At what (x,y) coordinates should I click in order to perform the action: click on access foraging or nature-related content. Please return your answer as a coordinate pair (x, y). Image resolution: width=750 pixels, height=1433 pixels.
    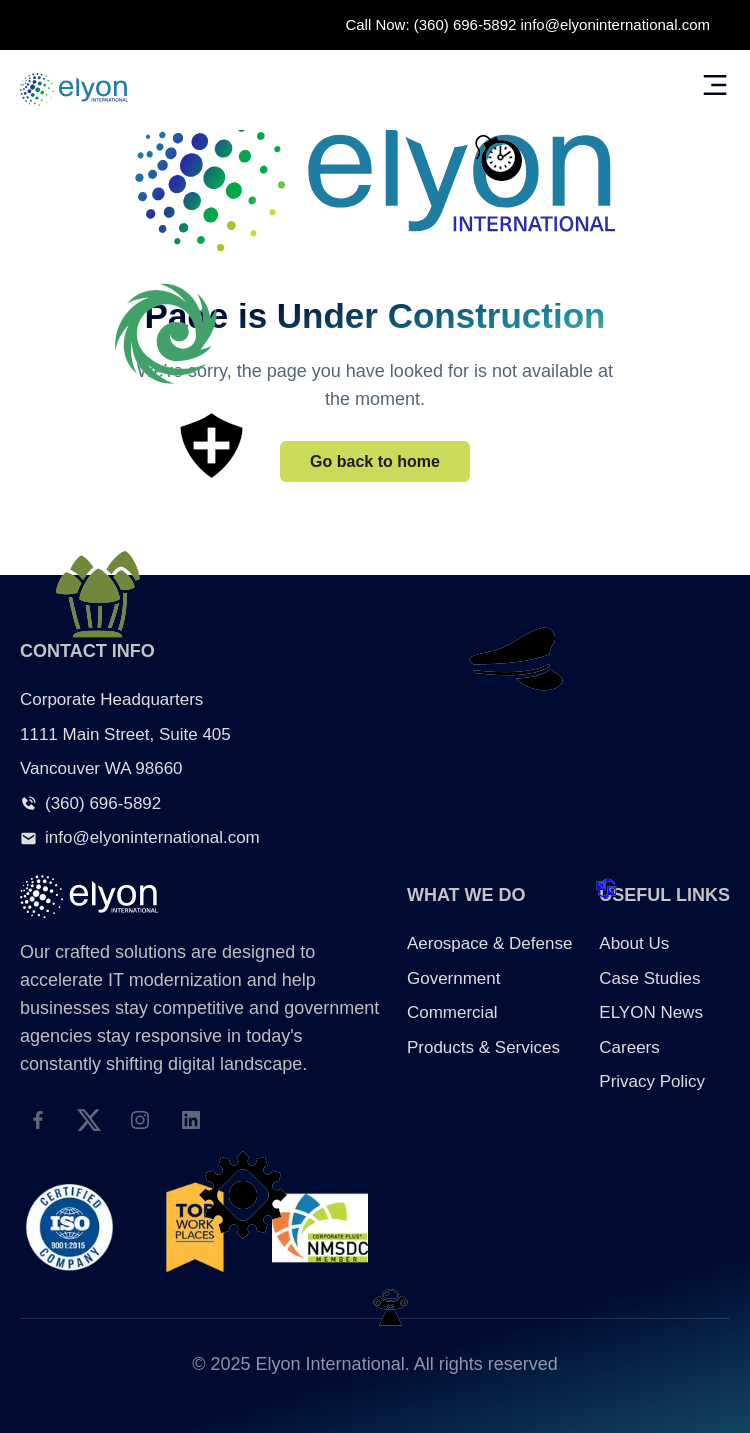
    Looking at the image, I should click on (97, 593).